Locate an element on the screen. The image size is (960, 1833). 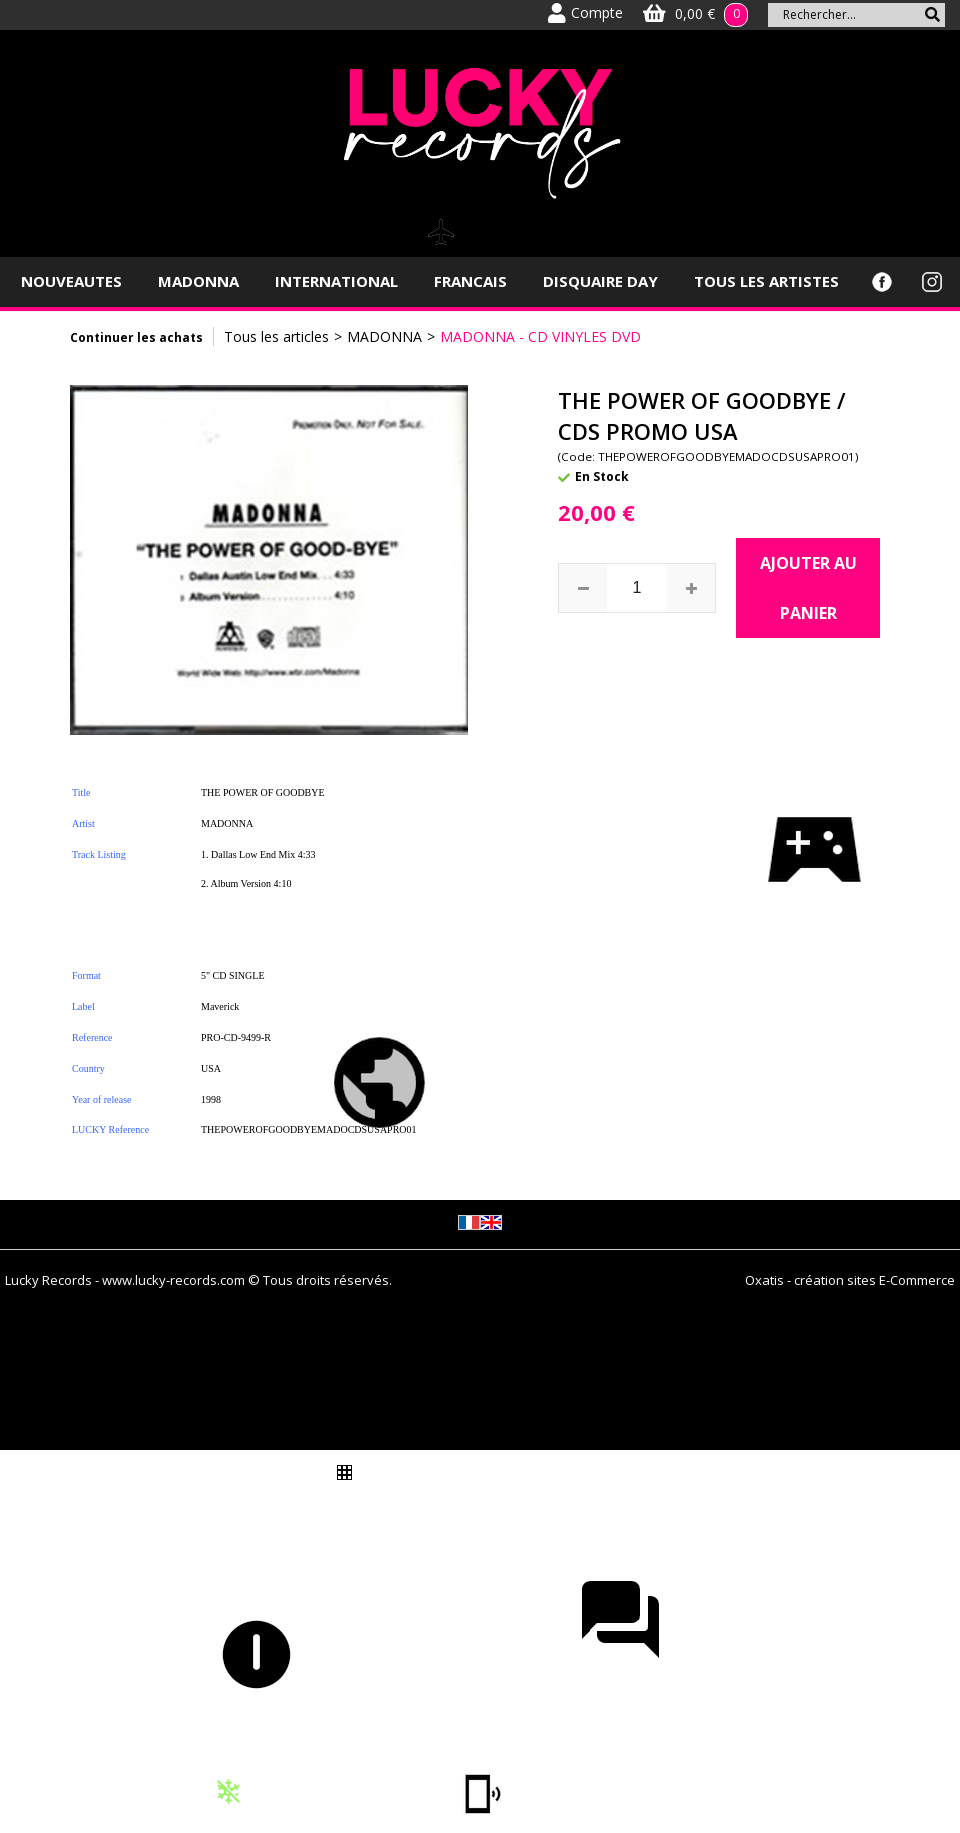
incoming call or notification on linked device is located at coordinates (483, 1794).